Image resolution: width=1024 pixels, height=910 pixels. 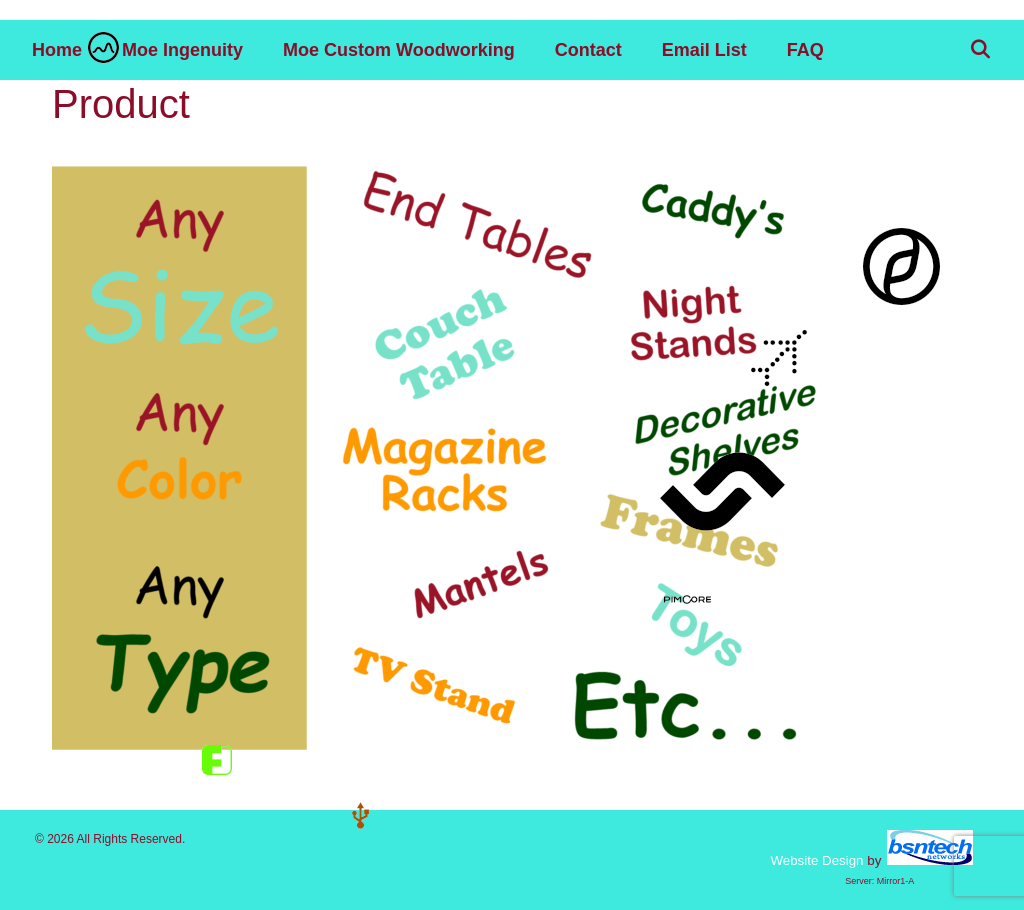 What do you see at coordinates (687, 599) in the screenshot?
I see `pimcore platform logo` at bounding box center [687, 599].